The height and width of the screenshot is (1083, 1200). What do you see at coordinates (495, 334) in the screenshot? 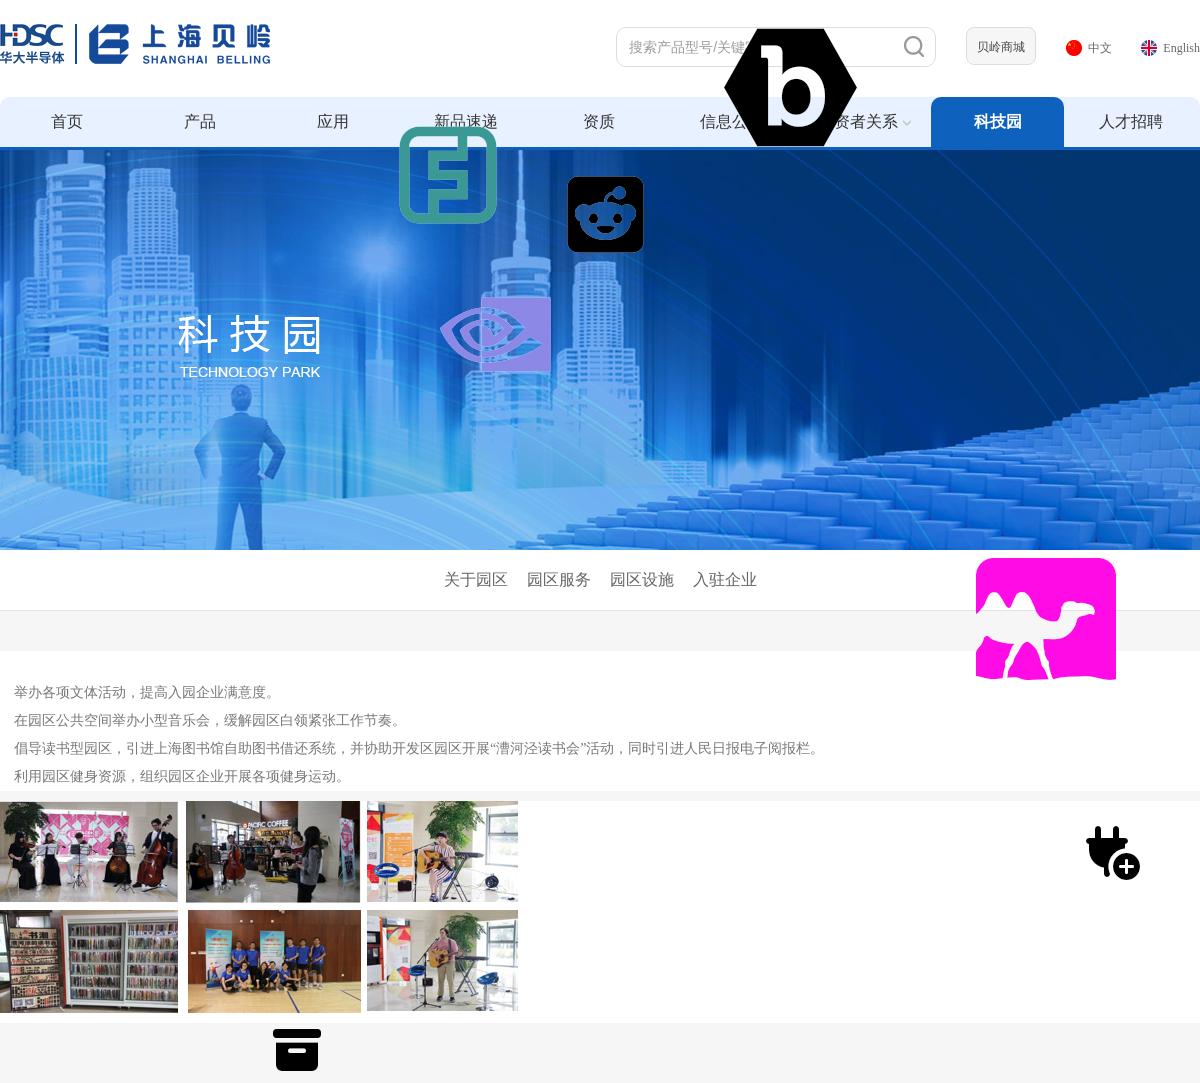
I see `nvidia brand logo` at bounding box center [495, 334].